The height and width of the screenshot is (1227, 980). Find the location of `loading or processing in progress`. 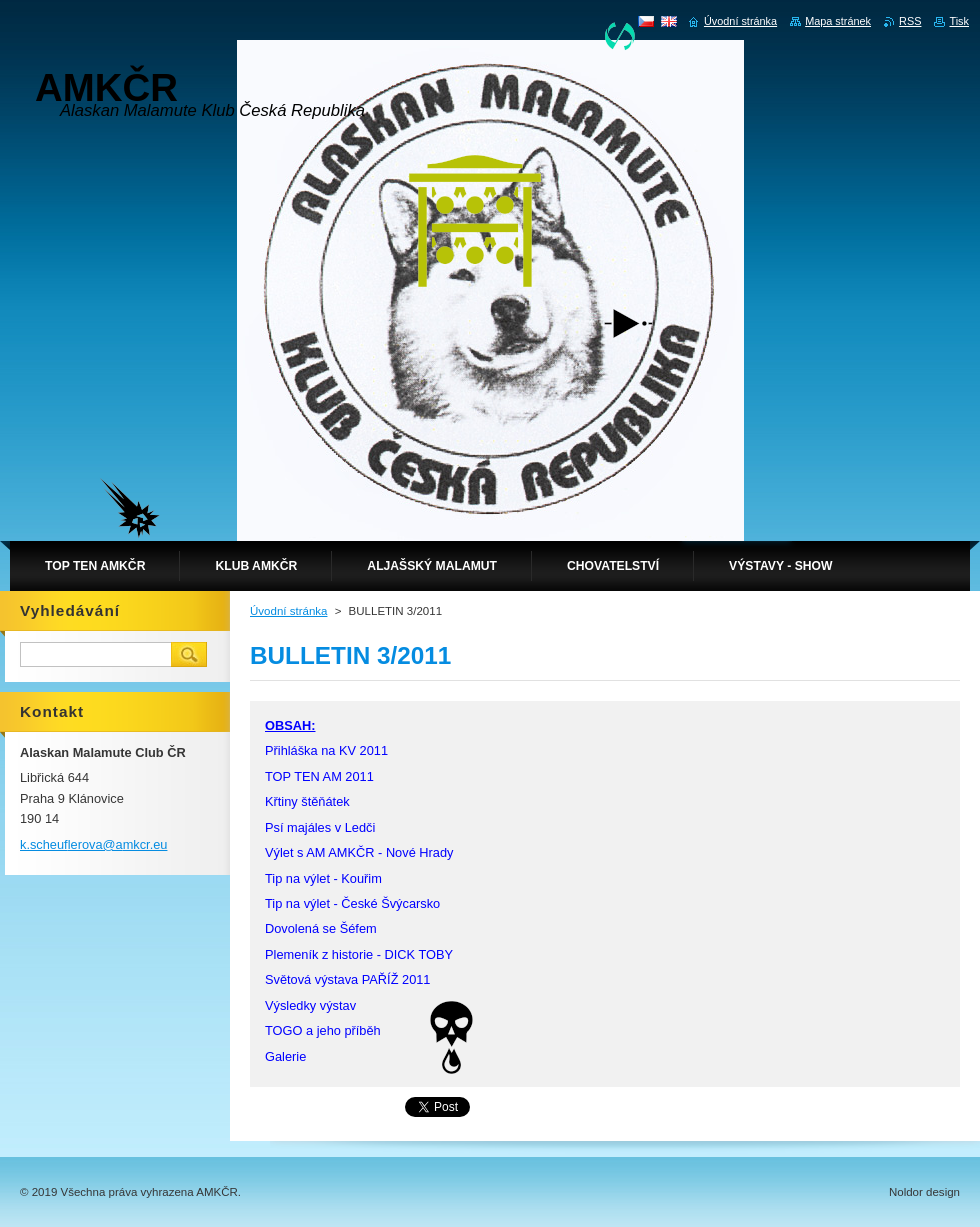

loading or processing in progress is located at coordinates (620, 36).